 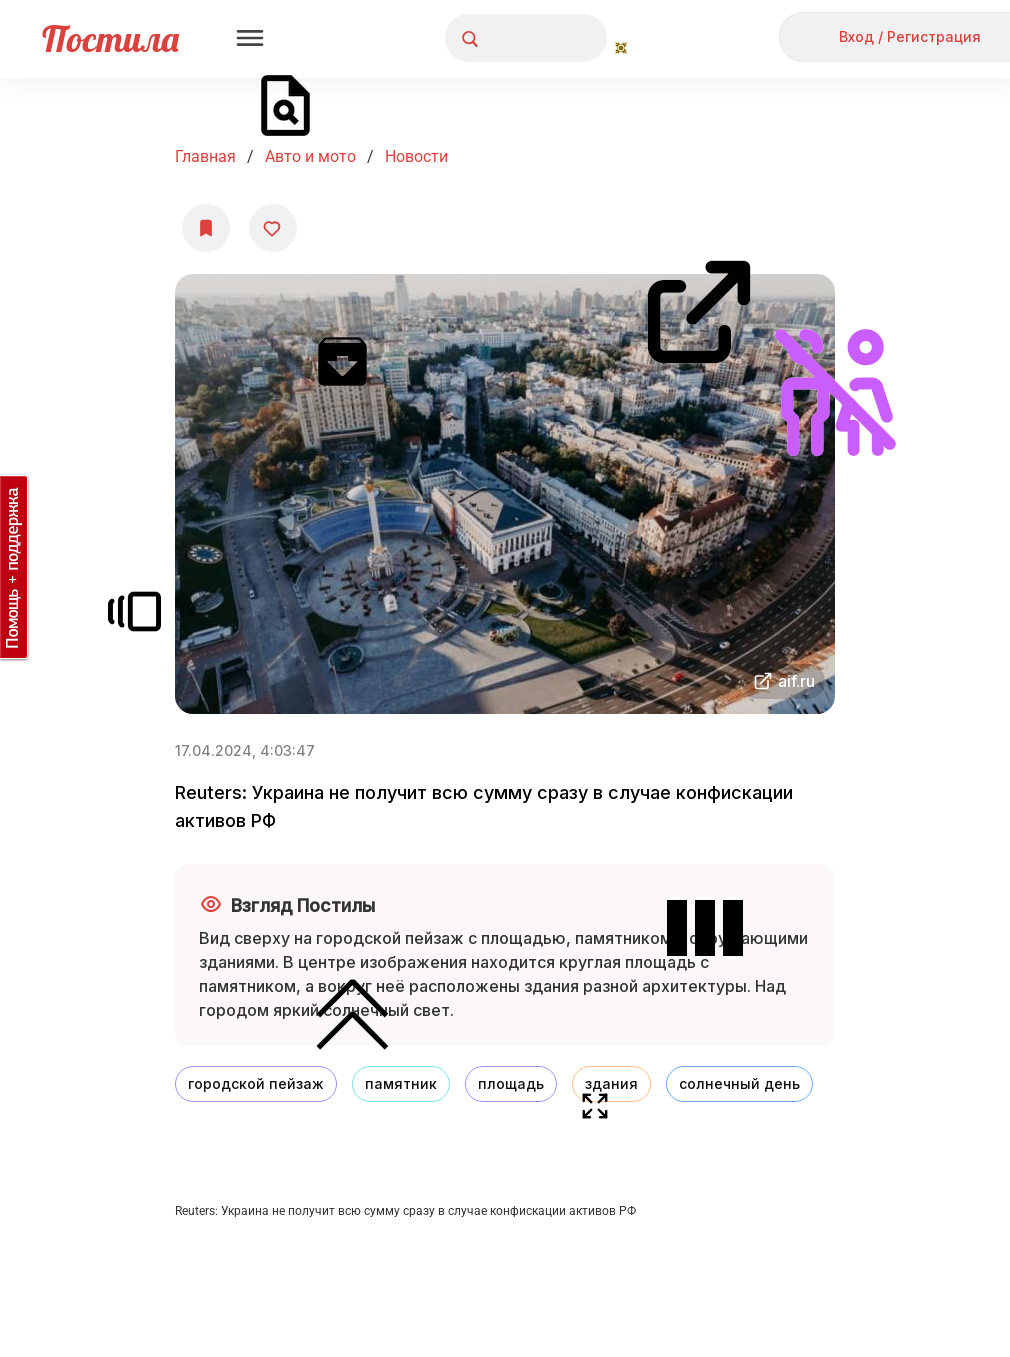 What do you see at coordinates (595, 1106) in the screenshot?
I see `expand to fullscreen mode` at bounding box center [595, 1106].